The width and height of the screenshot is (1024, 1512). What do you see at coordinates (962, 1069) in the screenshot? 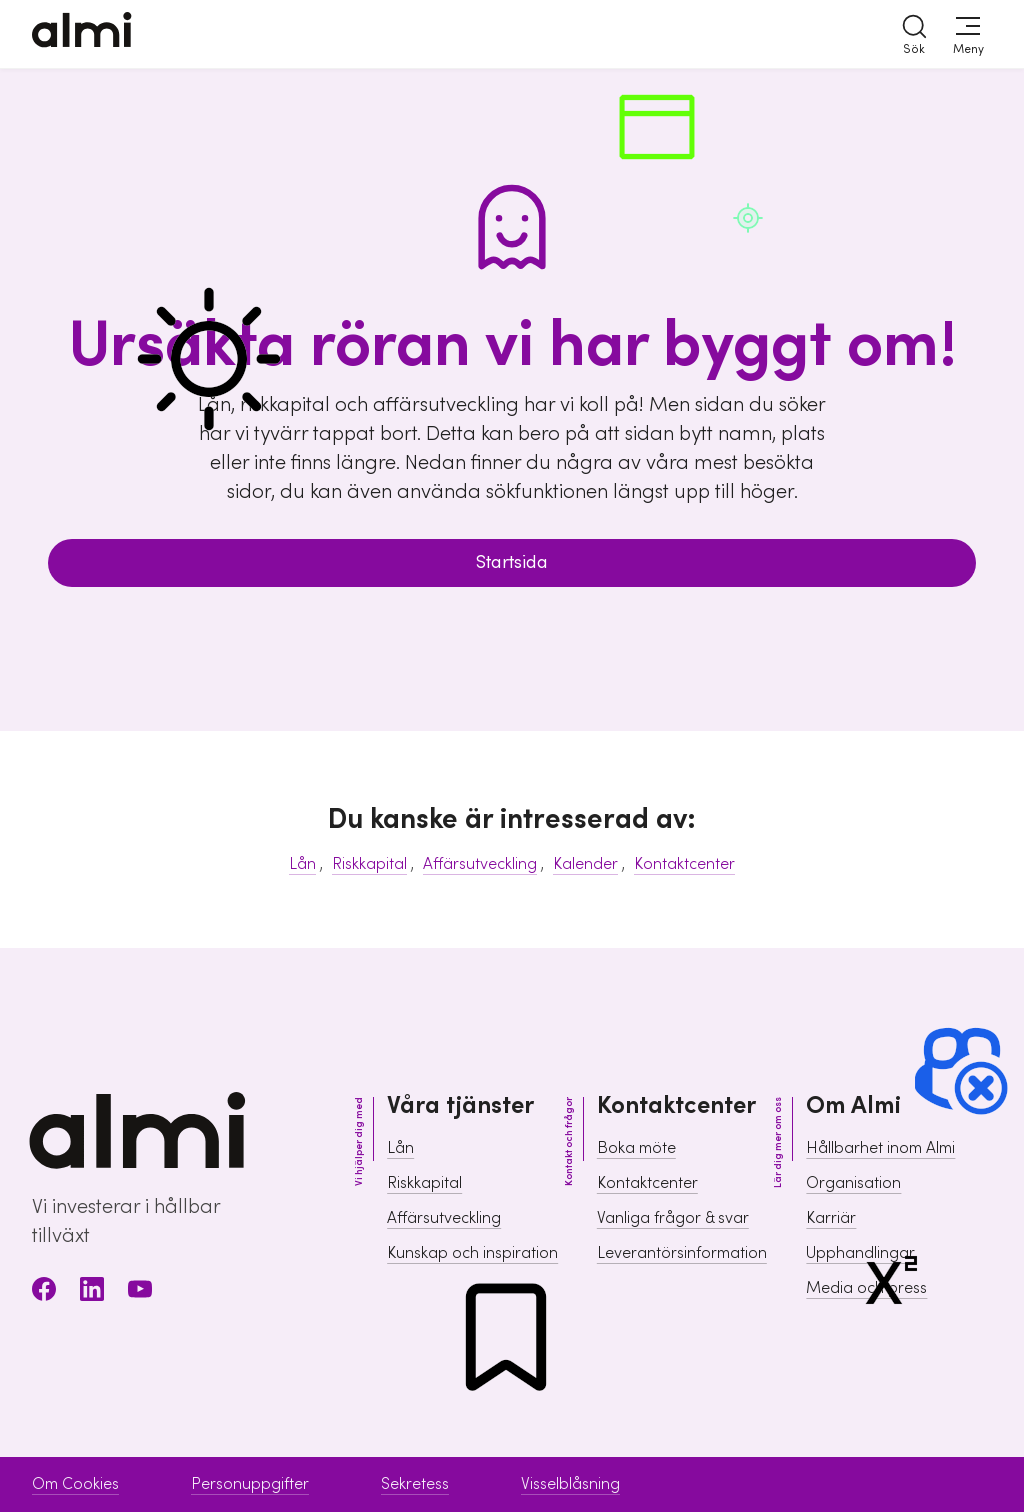
I see `github copilot is disconnected or unavailable` at bounding box center [962, 1069].